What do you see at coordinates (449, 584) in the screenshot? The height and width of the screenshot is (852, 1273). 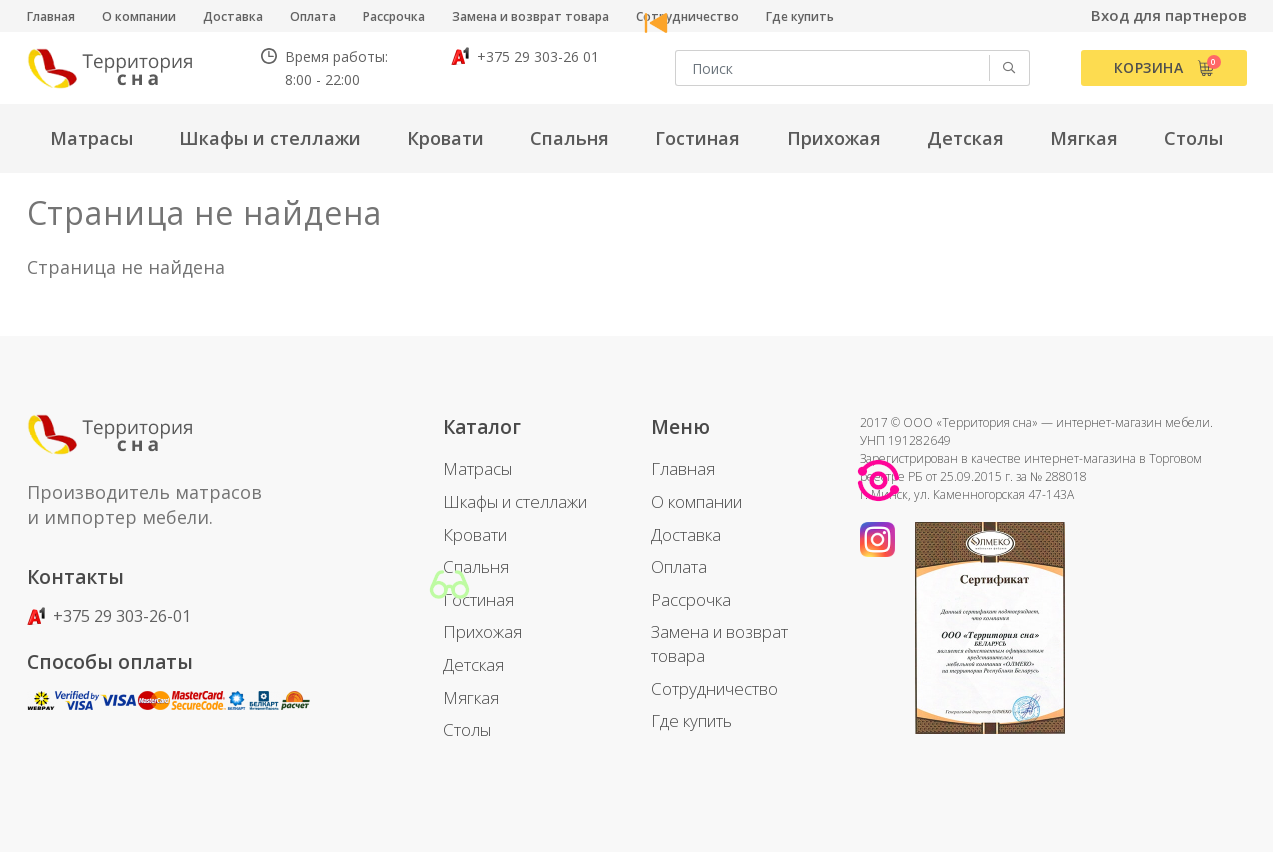 I see `enable reading mode` at bounding box center [449, 584].